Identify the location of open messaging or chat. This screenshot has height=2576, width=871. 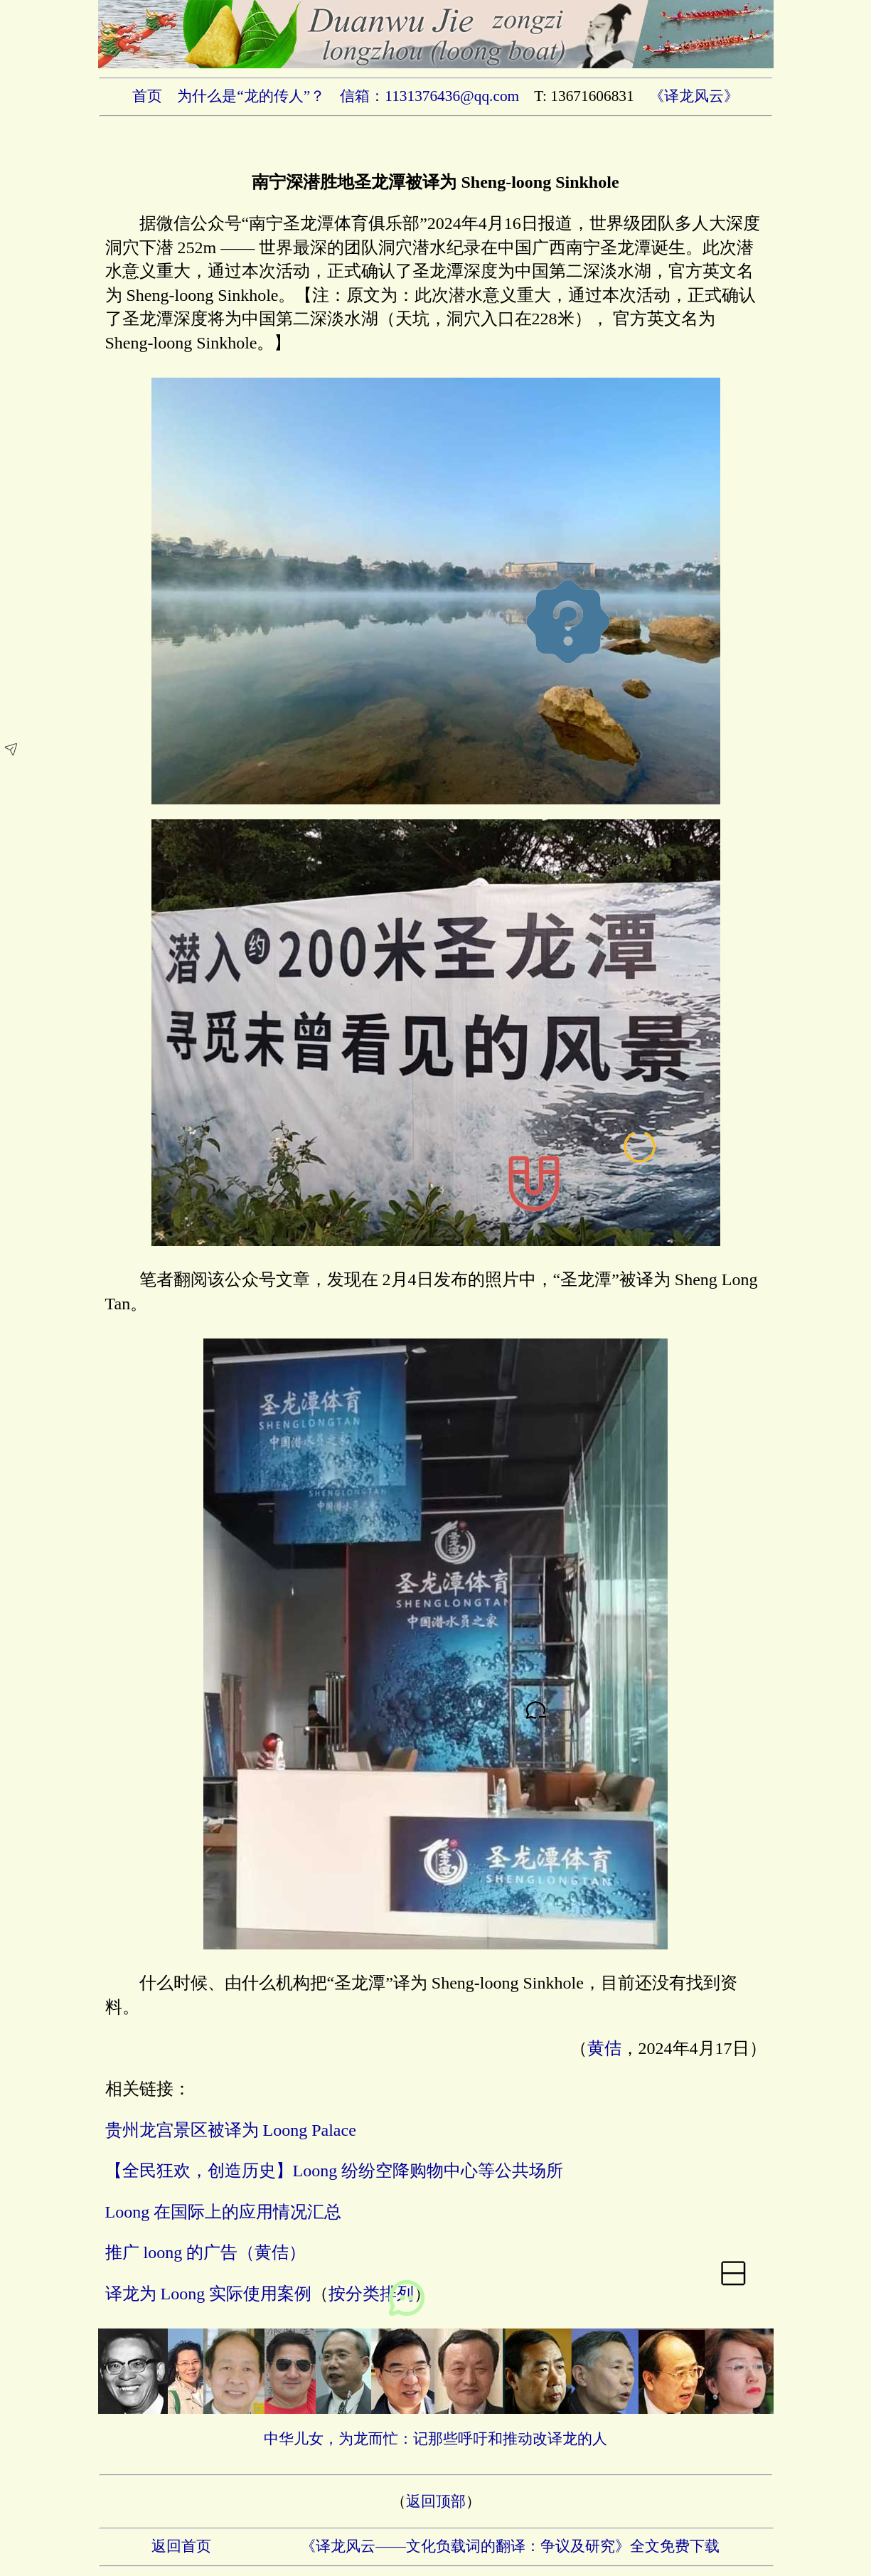
(407, 2298).